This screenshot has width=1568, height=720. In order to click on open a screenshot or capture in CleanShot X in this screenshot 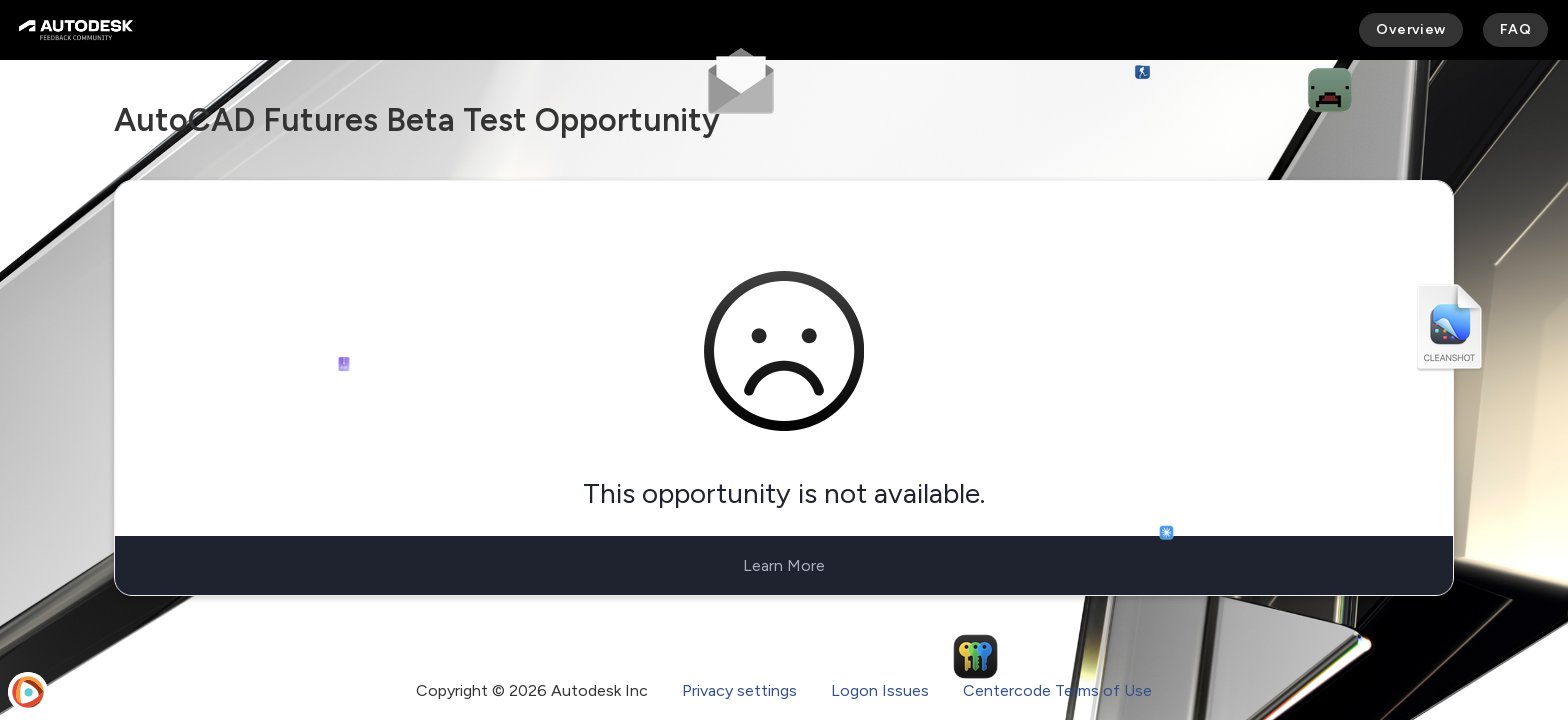, I will do `click(1449, 326)`.